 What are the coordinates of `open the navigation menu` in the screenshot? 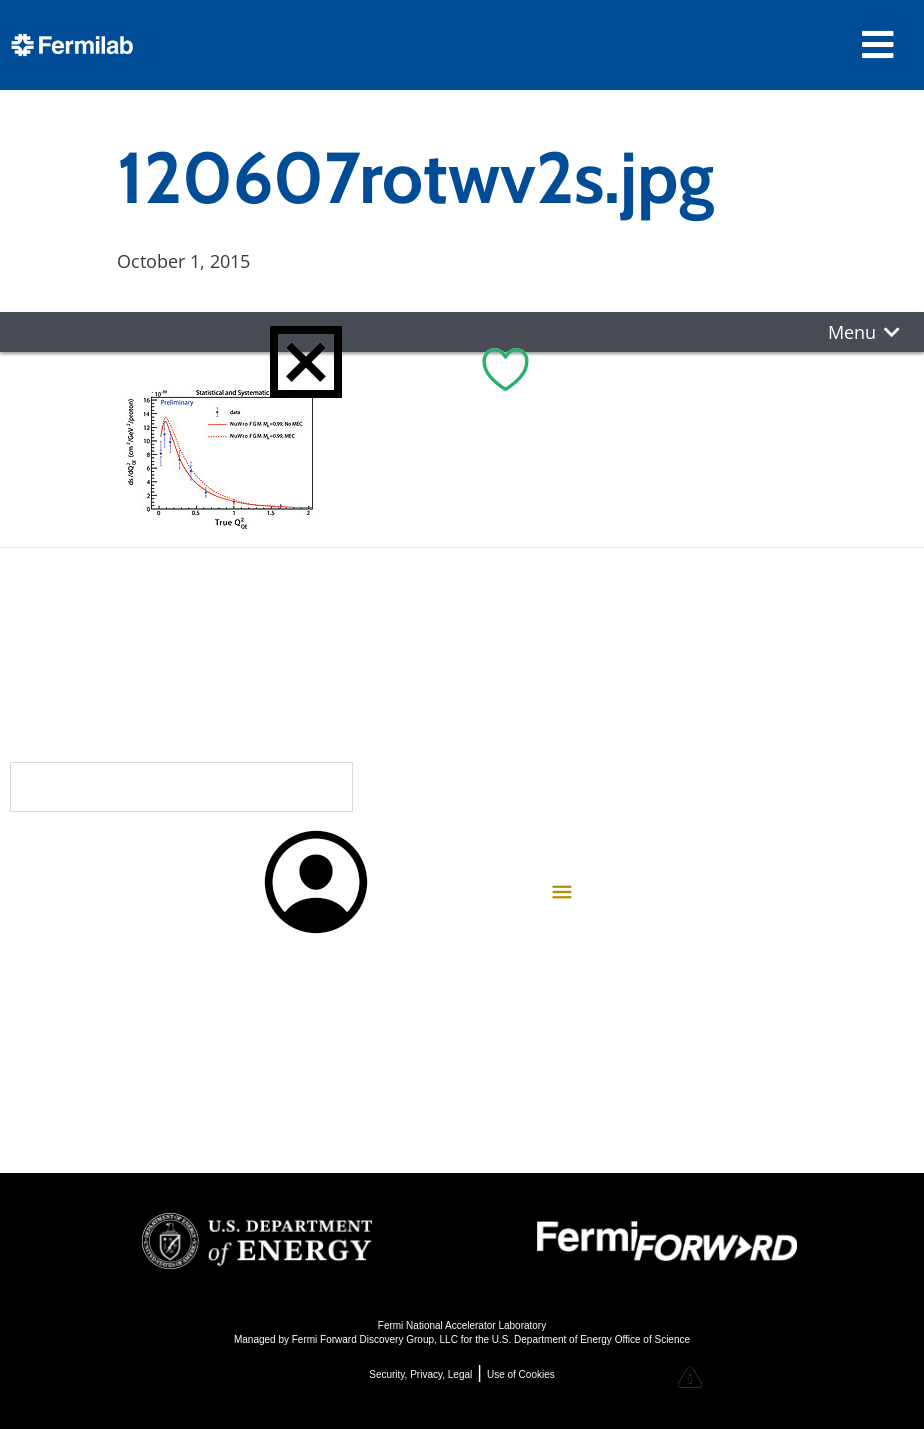 It's located at (562, 892).